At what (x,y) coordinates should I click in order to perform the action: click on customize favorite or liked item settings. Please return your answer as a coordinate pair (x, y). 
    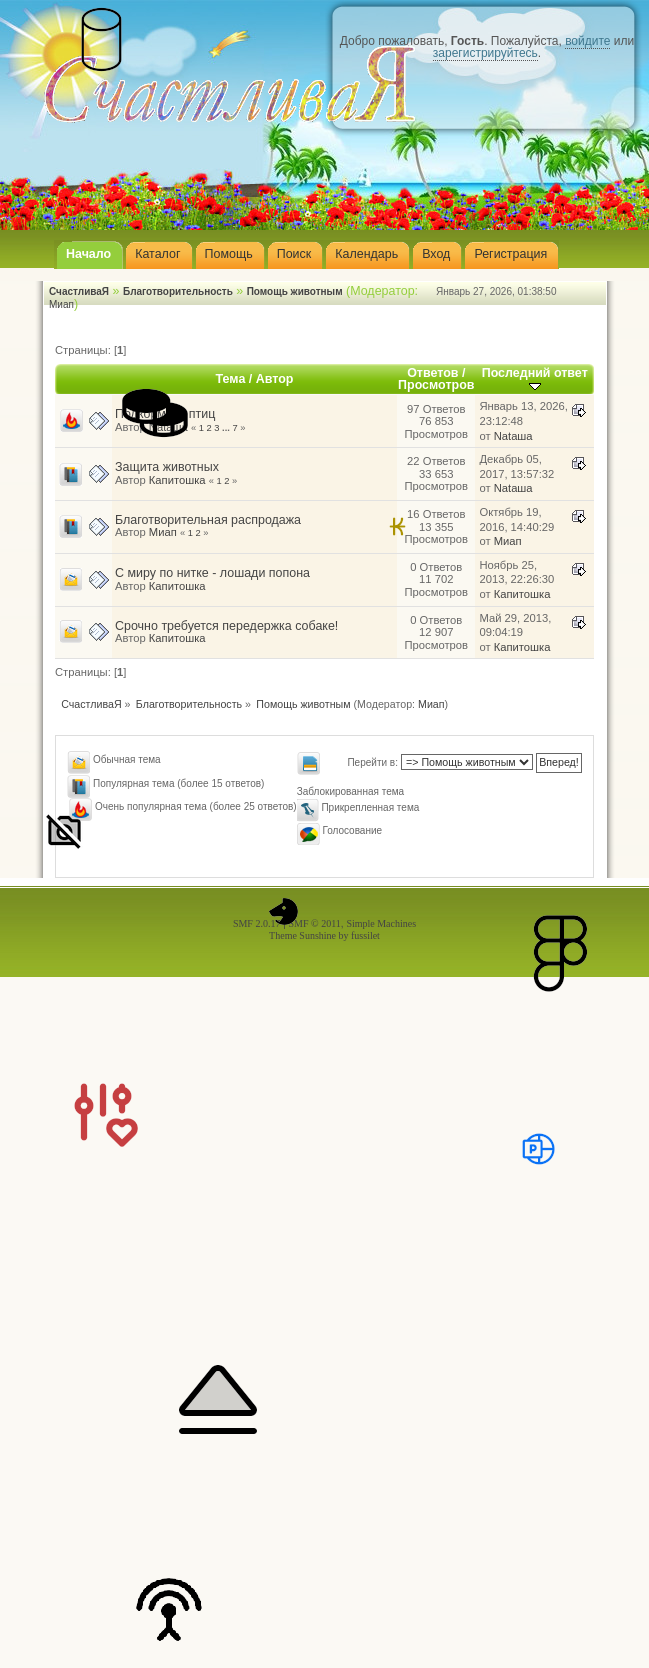
    Looking at the image, I should click on (103, 1112).